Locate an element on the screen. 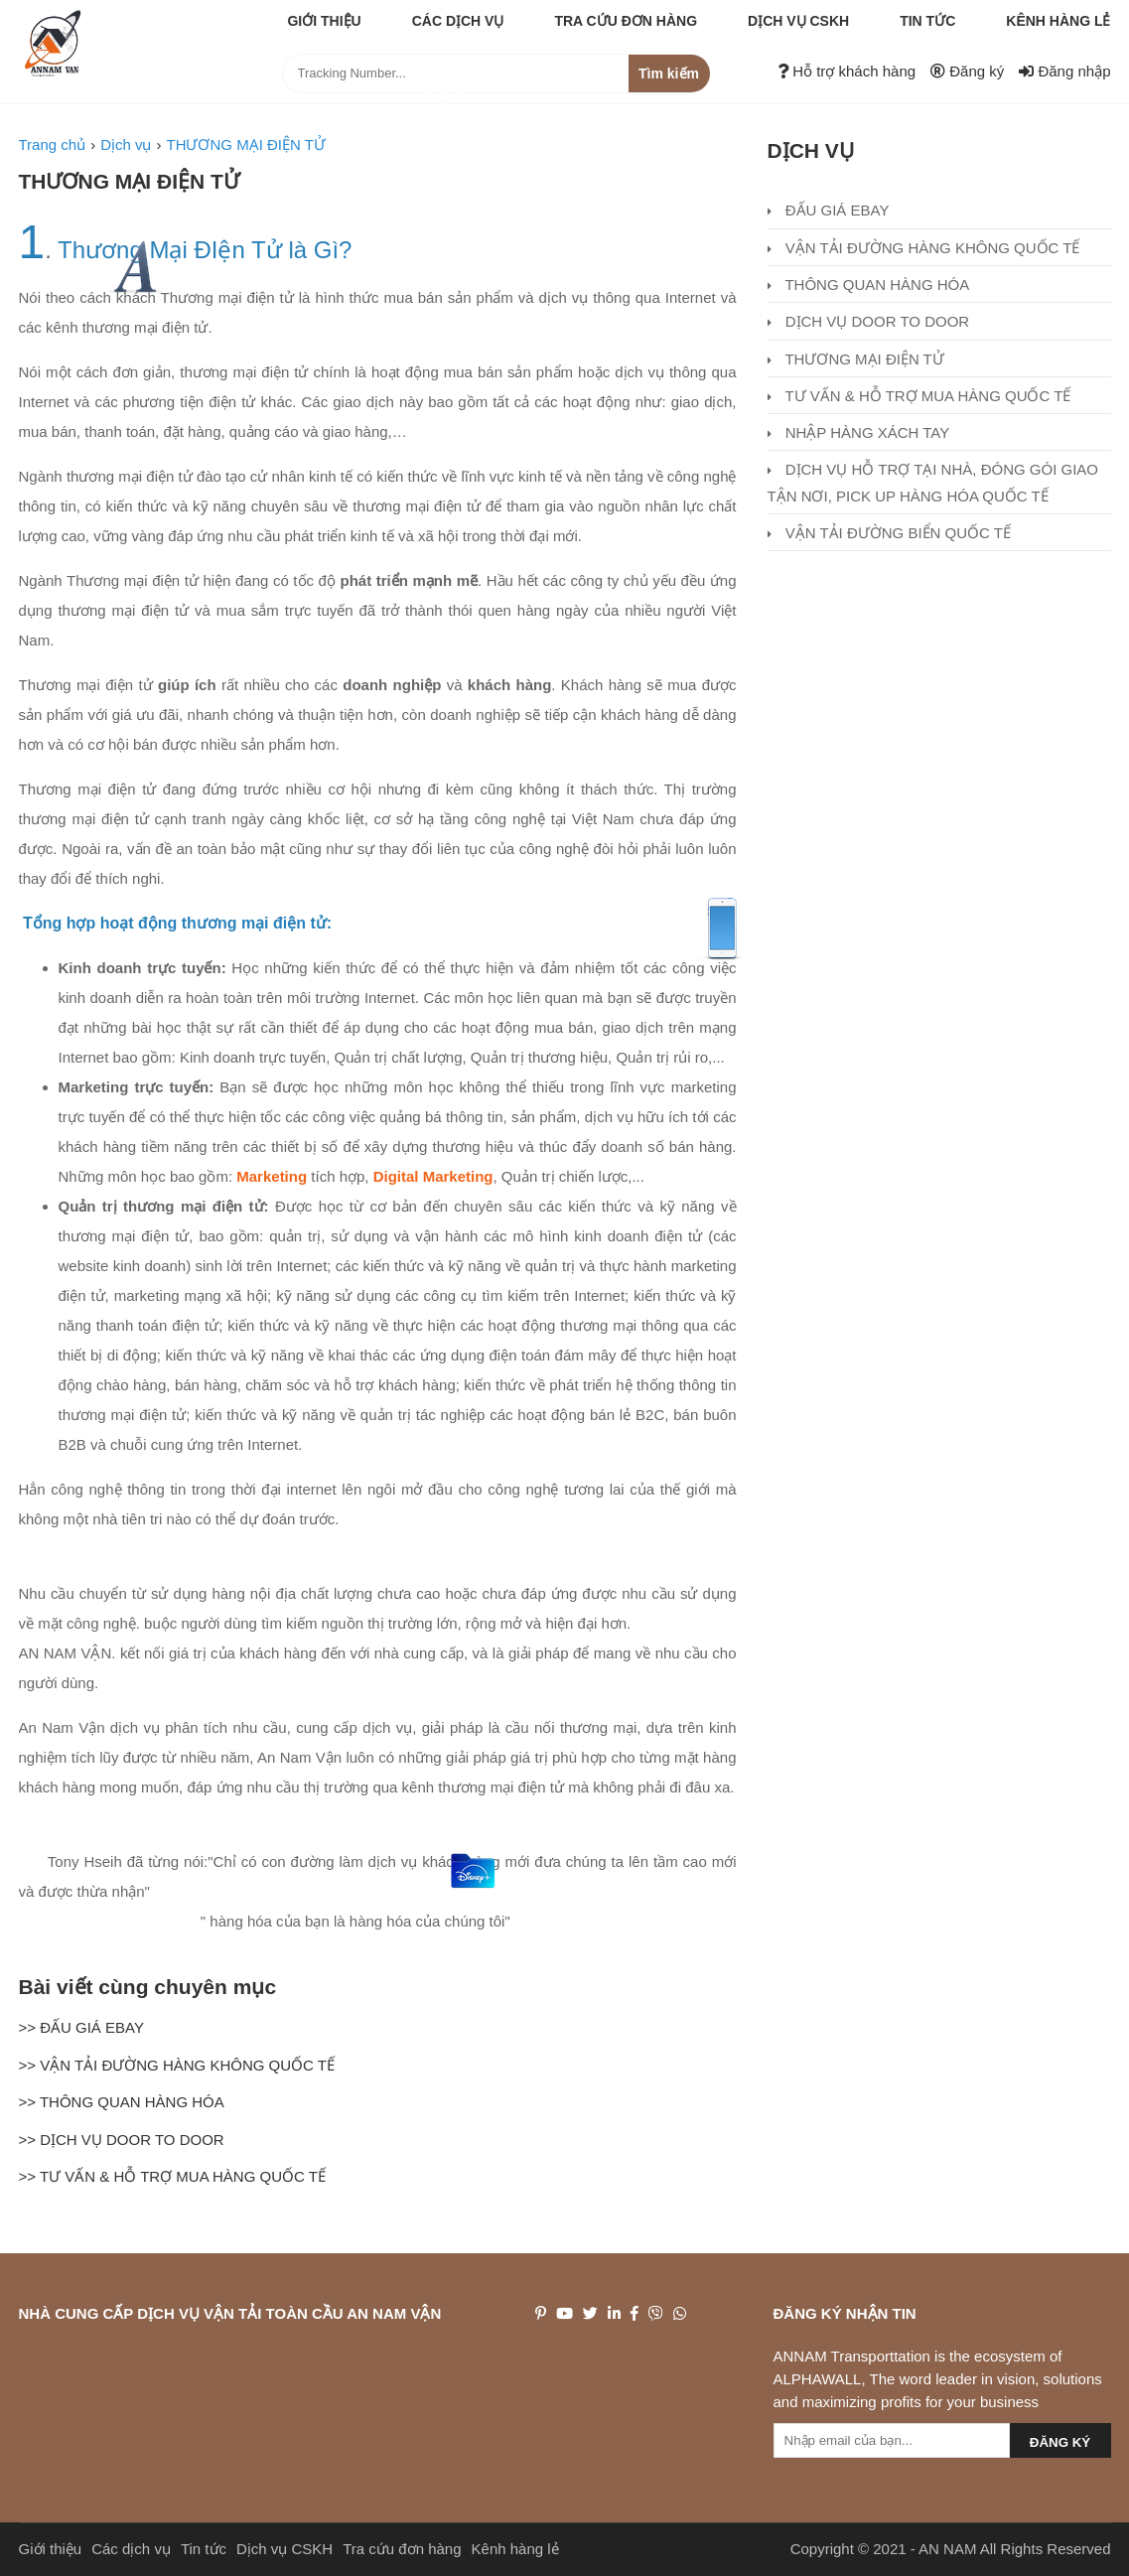 Image resolution: width=1129 pixels, height=2576 pixels. indicates file or folder syncing to cloud is located at coordinates (444, 94).